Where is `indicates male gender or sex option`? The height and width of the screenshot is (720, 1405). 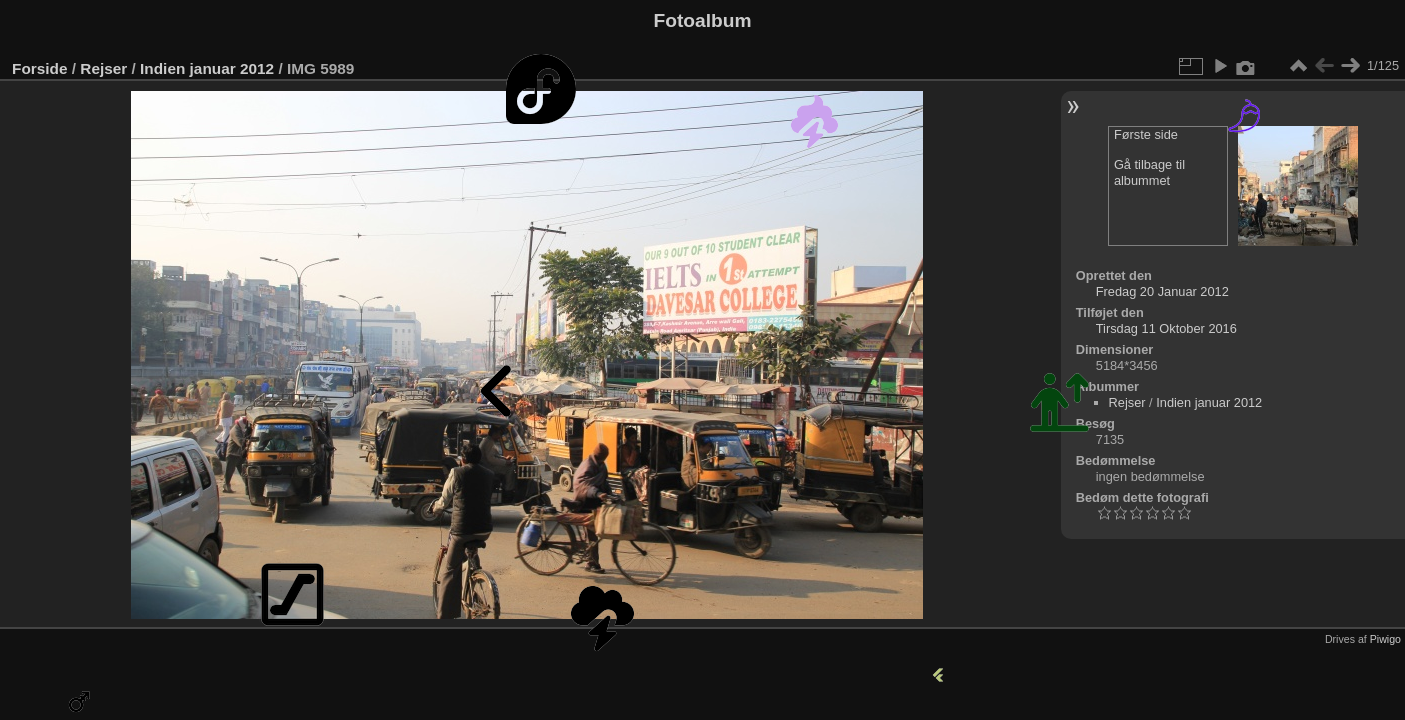
indicates male gender or sex option is located at coordinates (78, 703).